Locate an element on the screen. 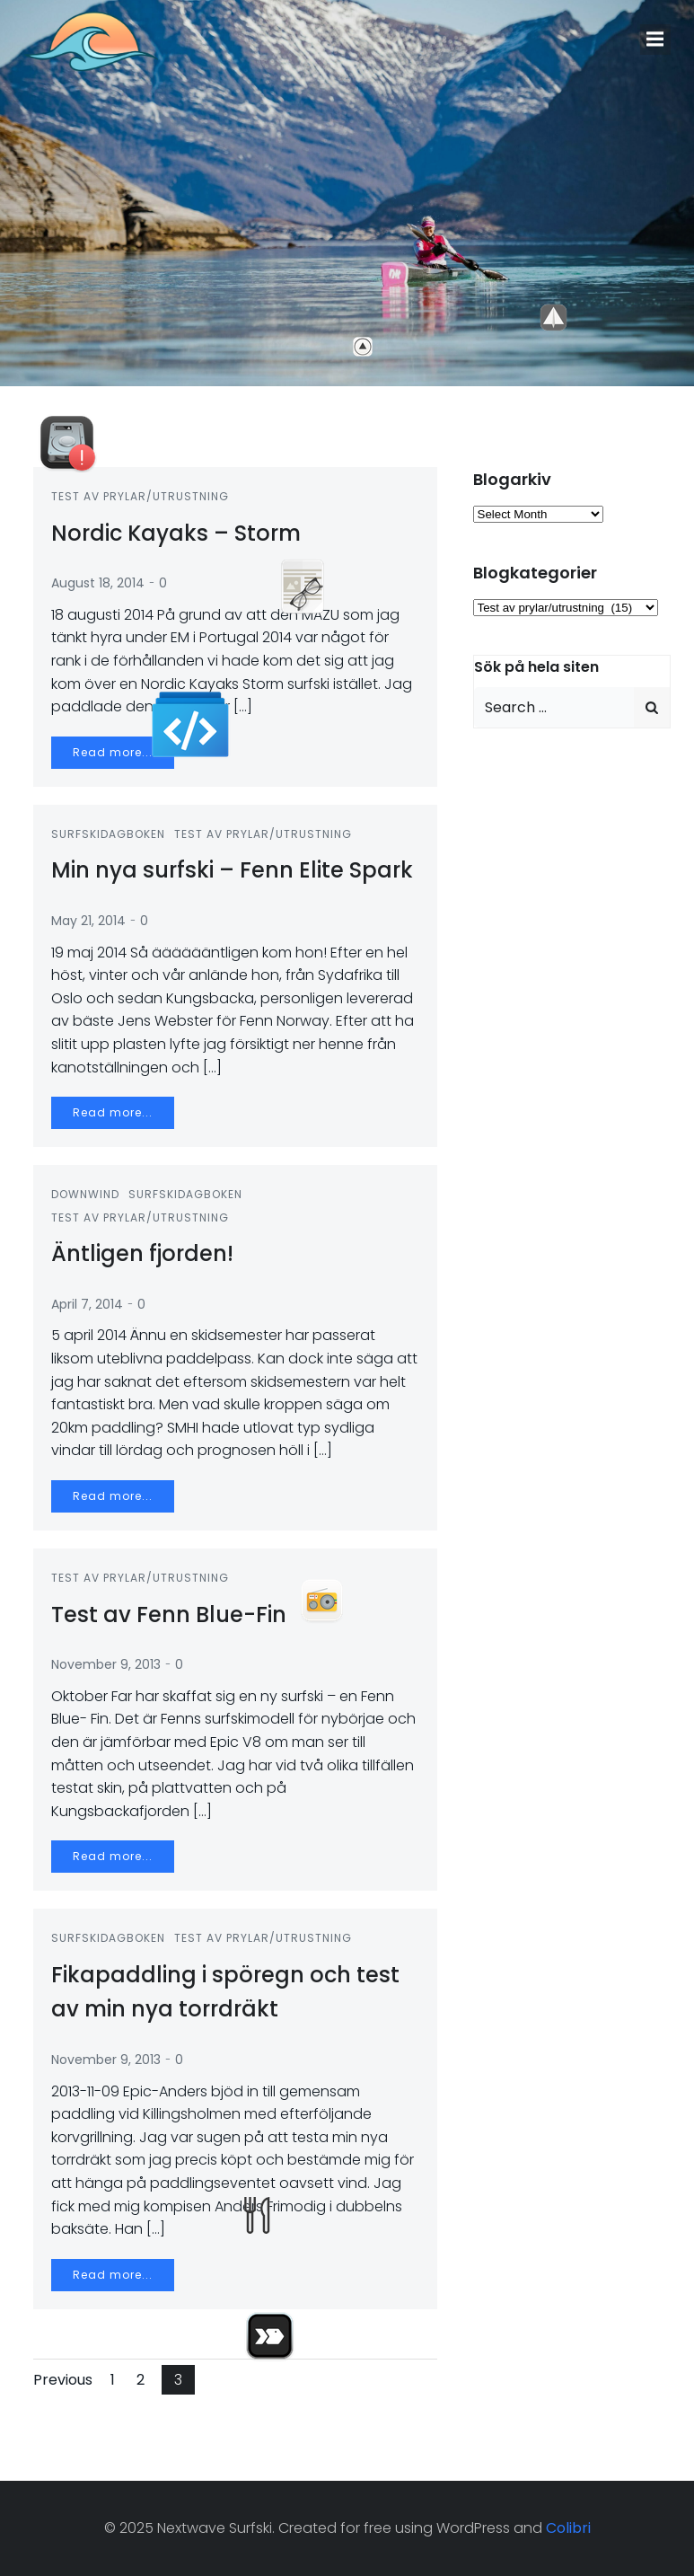 Image resolution: width=694 pixels, height=2576 pixels. open fish shell terminal application is located at coordinates (269, 2335).